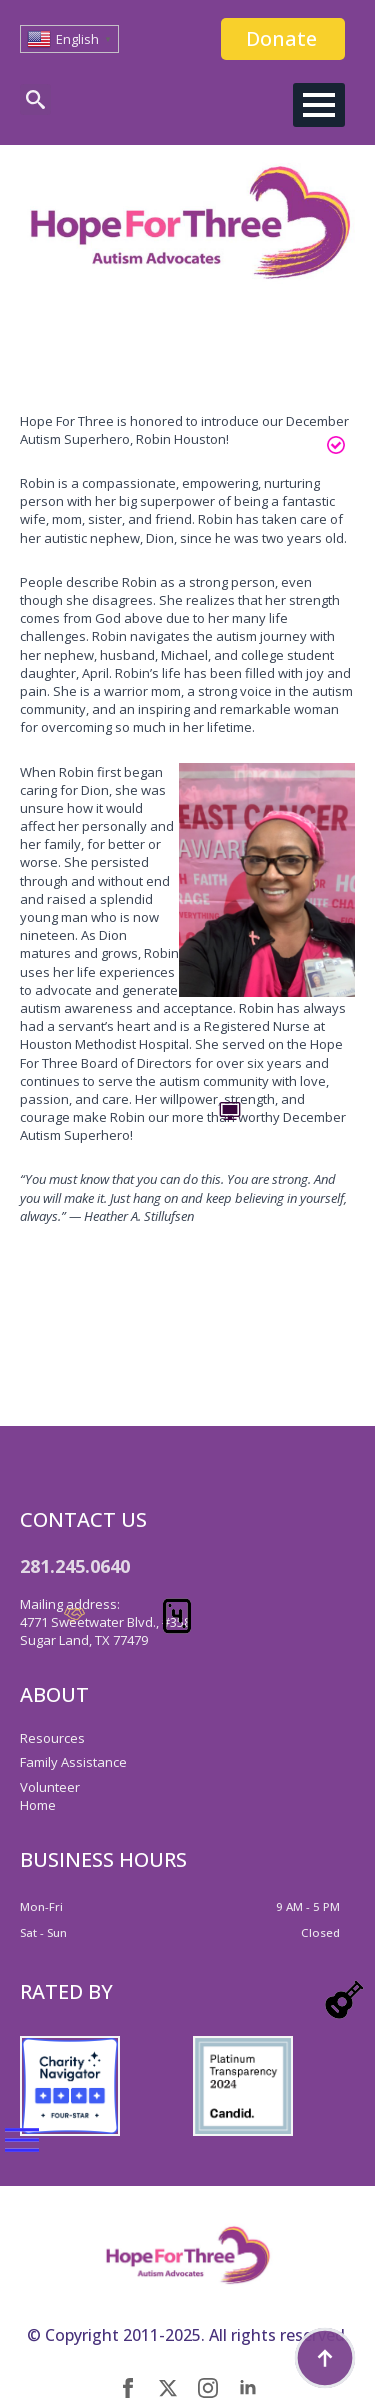 The height and width of the screenshot is (2408, 375). Describe the element at coordinates (22, 2140) in the screenshot. I see `open navigation menu` at that location.